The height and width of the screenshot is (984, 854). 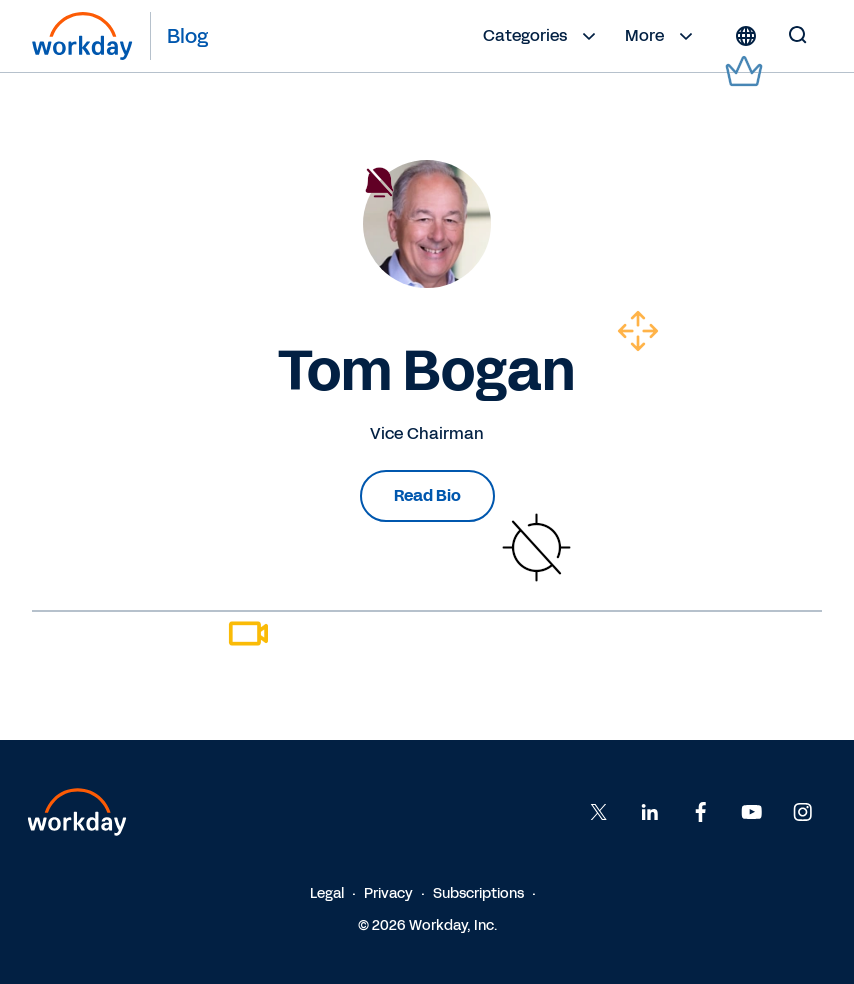 What do you see at coordinates (247, 633) in the screenshot?
I see `start a video call` at bounding box center [247, 633].